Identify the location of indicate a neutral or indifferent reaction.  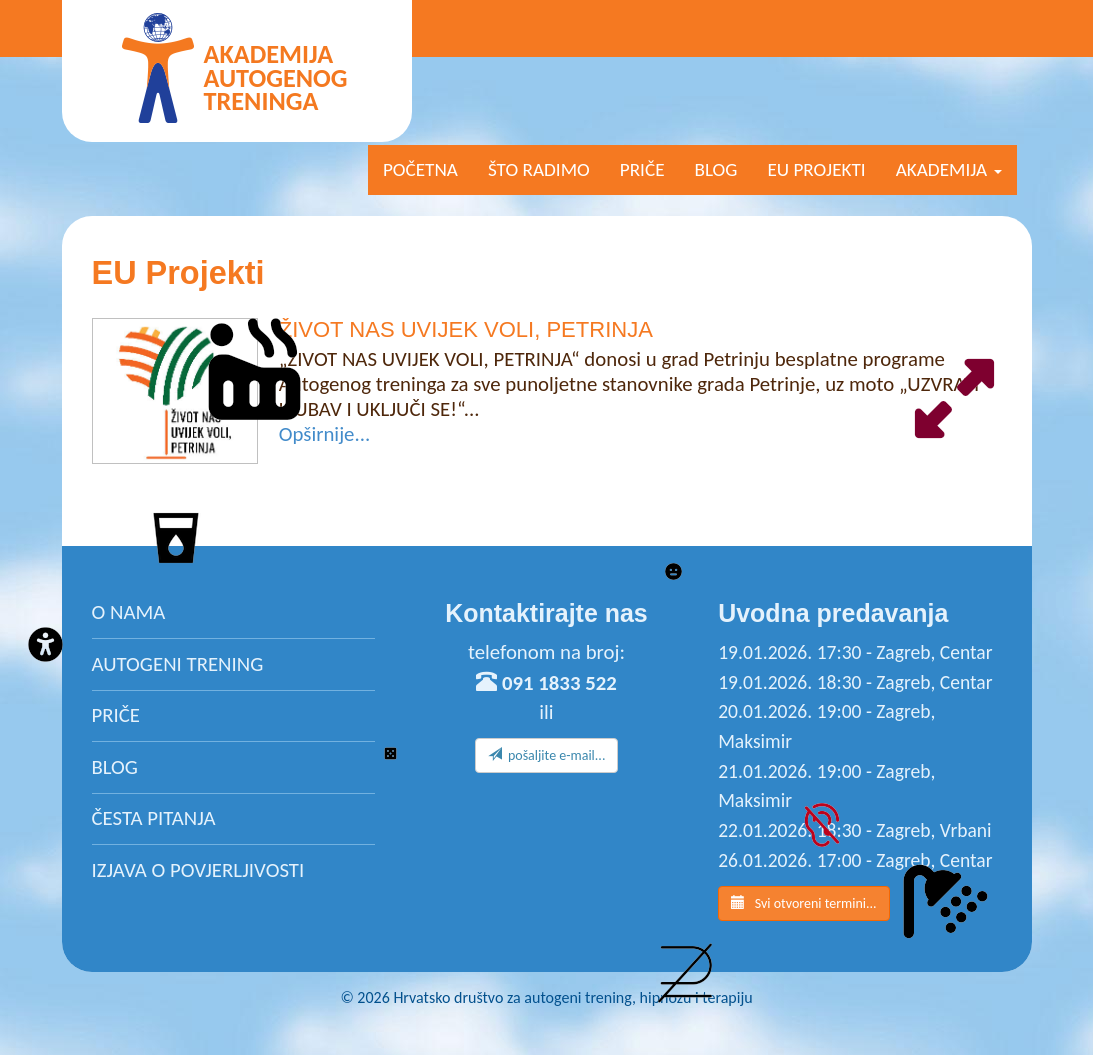
(673, 571).